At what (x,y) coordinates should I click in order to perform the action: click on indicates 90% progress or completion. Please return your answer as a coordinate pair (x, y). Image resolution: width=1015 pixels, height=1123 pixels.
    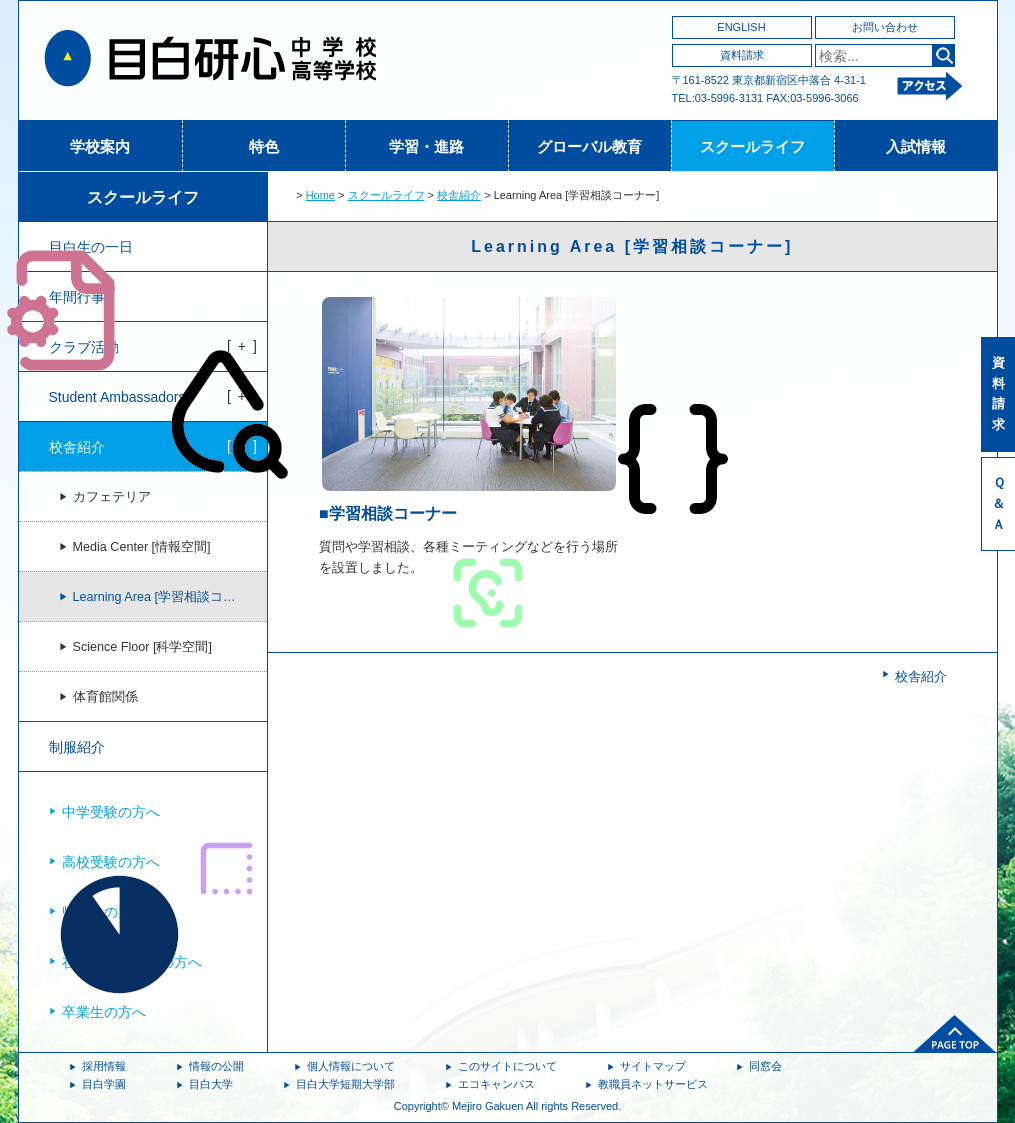
    Looking at the image, I should click on (119, 934).